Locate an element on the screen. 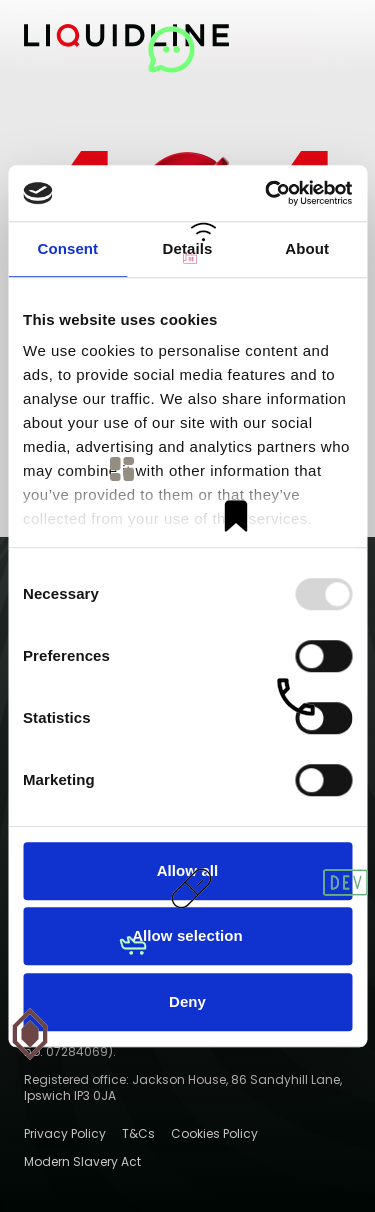 The image size is (375, 1212). visit dev.to community profile is located at coordinates (345, 882).